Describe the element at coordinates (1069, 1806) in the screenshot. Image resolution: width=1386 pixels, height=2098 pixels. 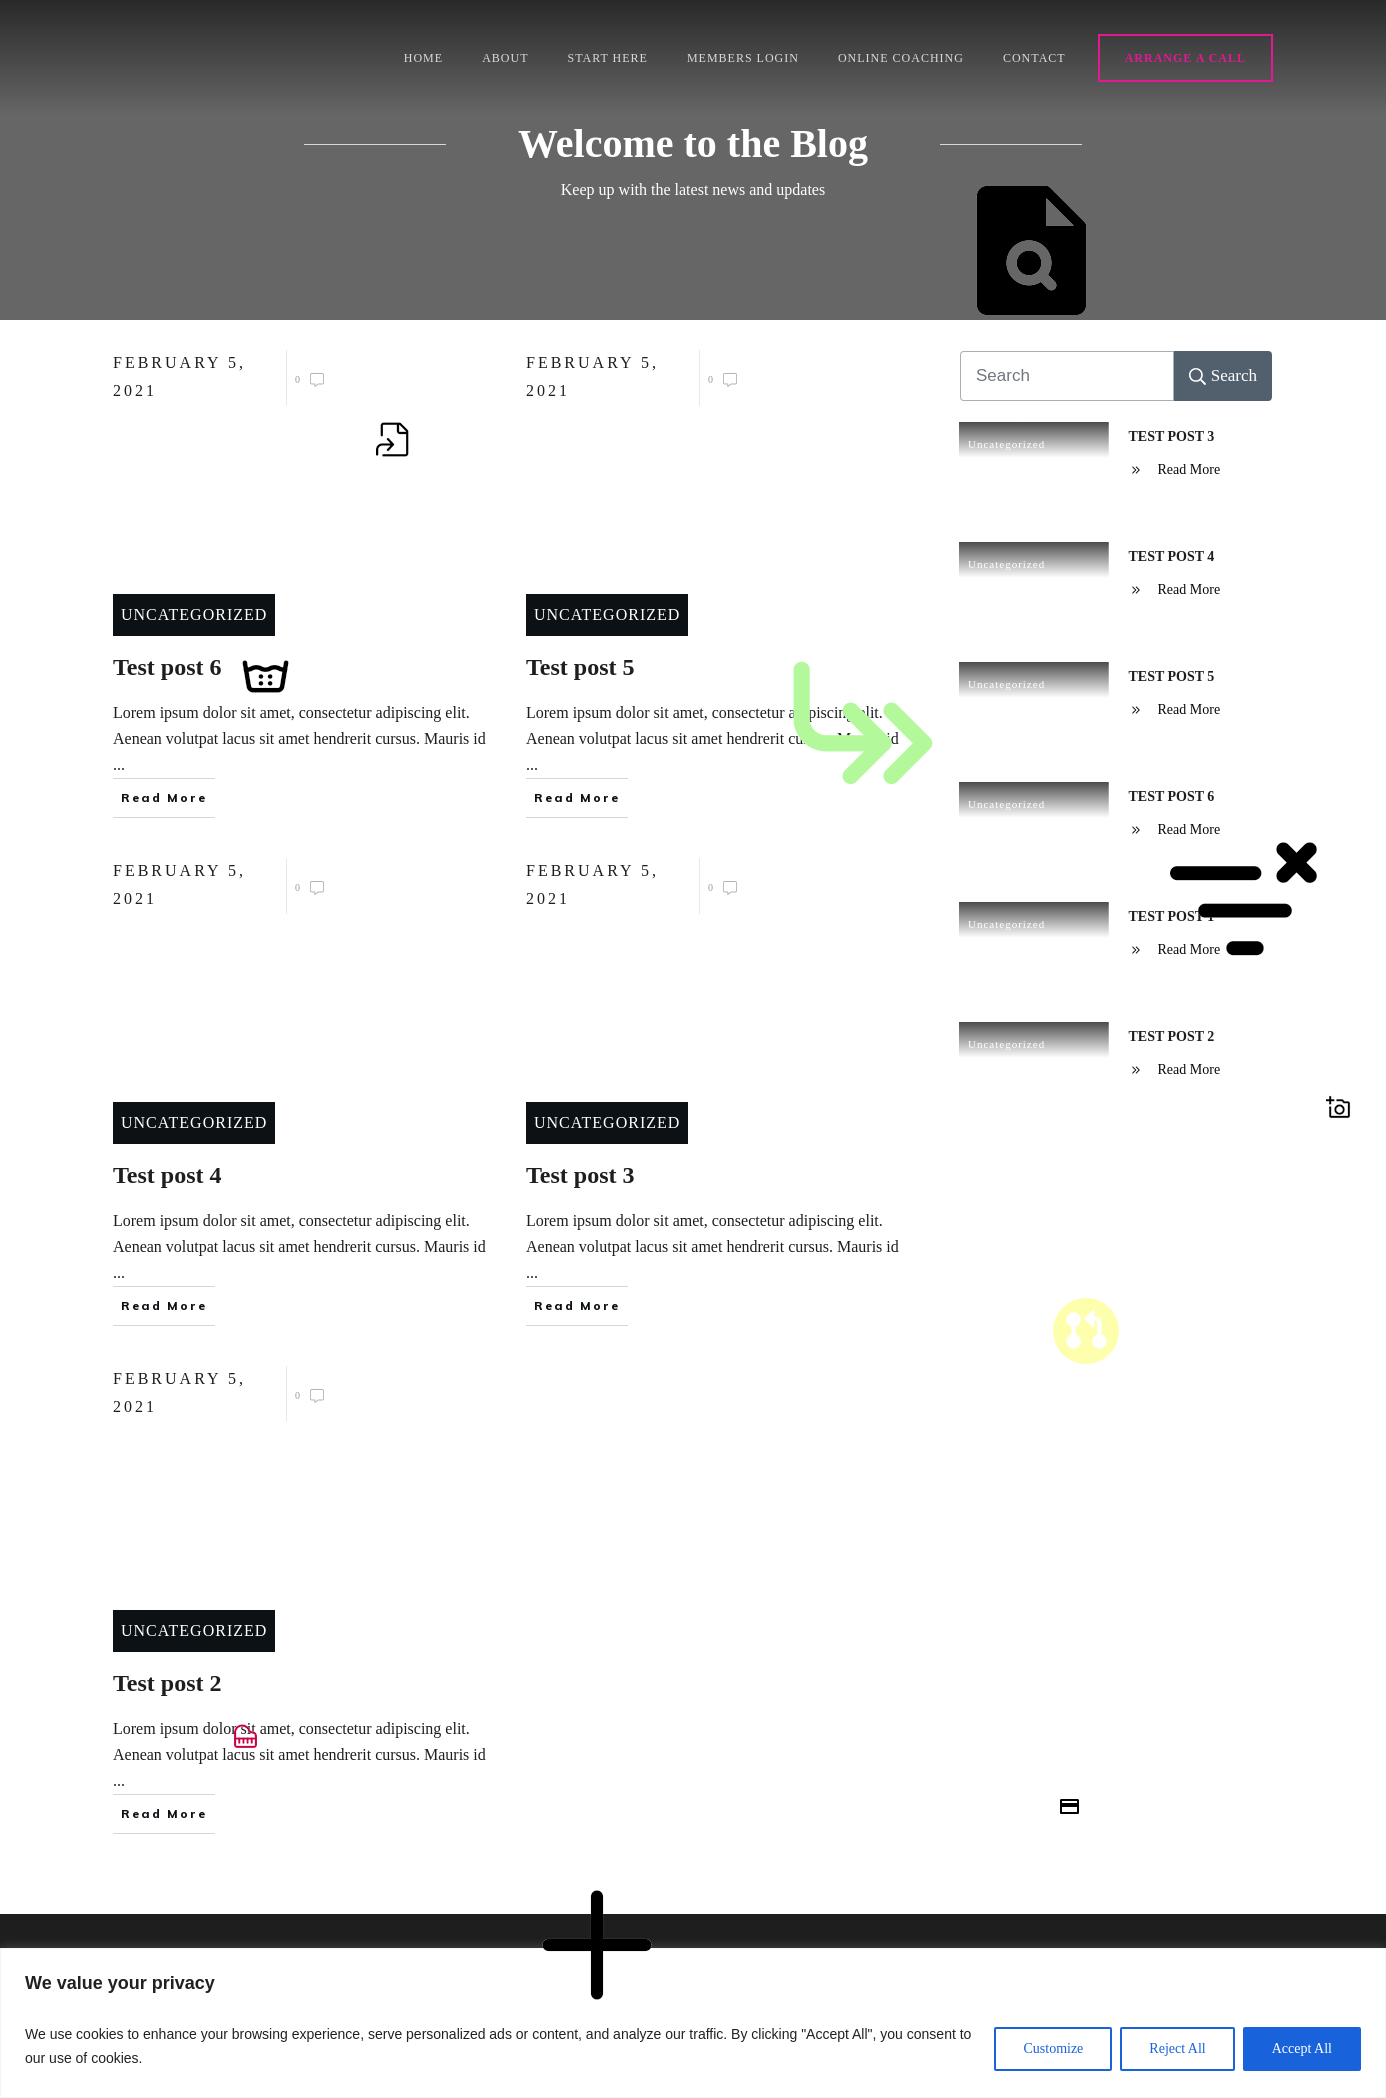
I see `access payment methods` at that location.